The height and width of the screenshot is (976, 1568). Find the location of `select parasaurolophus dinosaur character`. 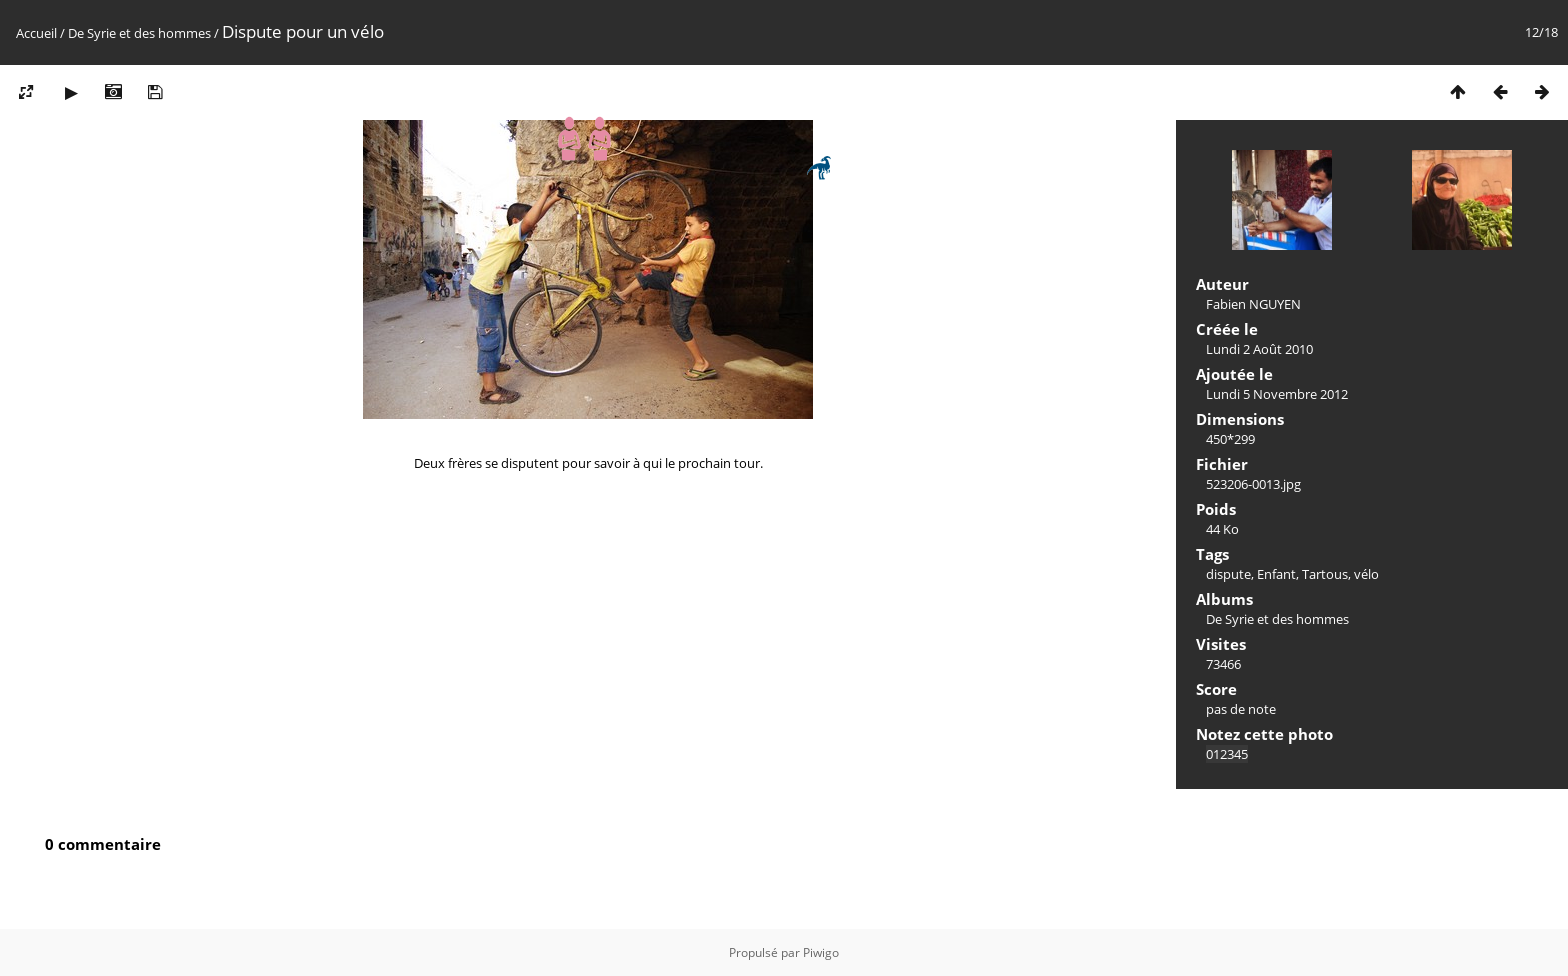

select parasaurolophus dinosaur character is located at coordinates (819, 168).